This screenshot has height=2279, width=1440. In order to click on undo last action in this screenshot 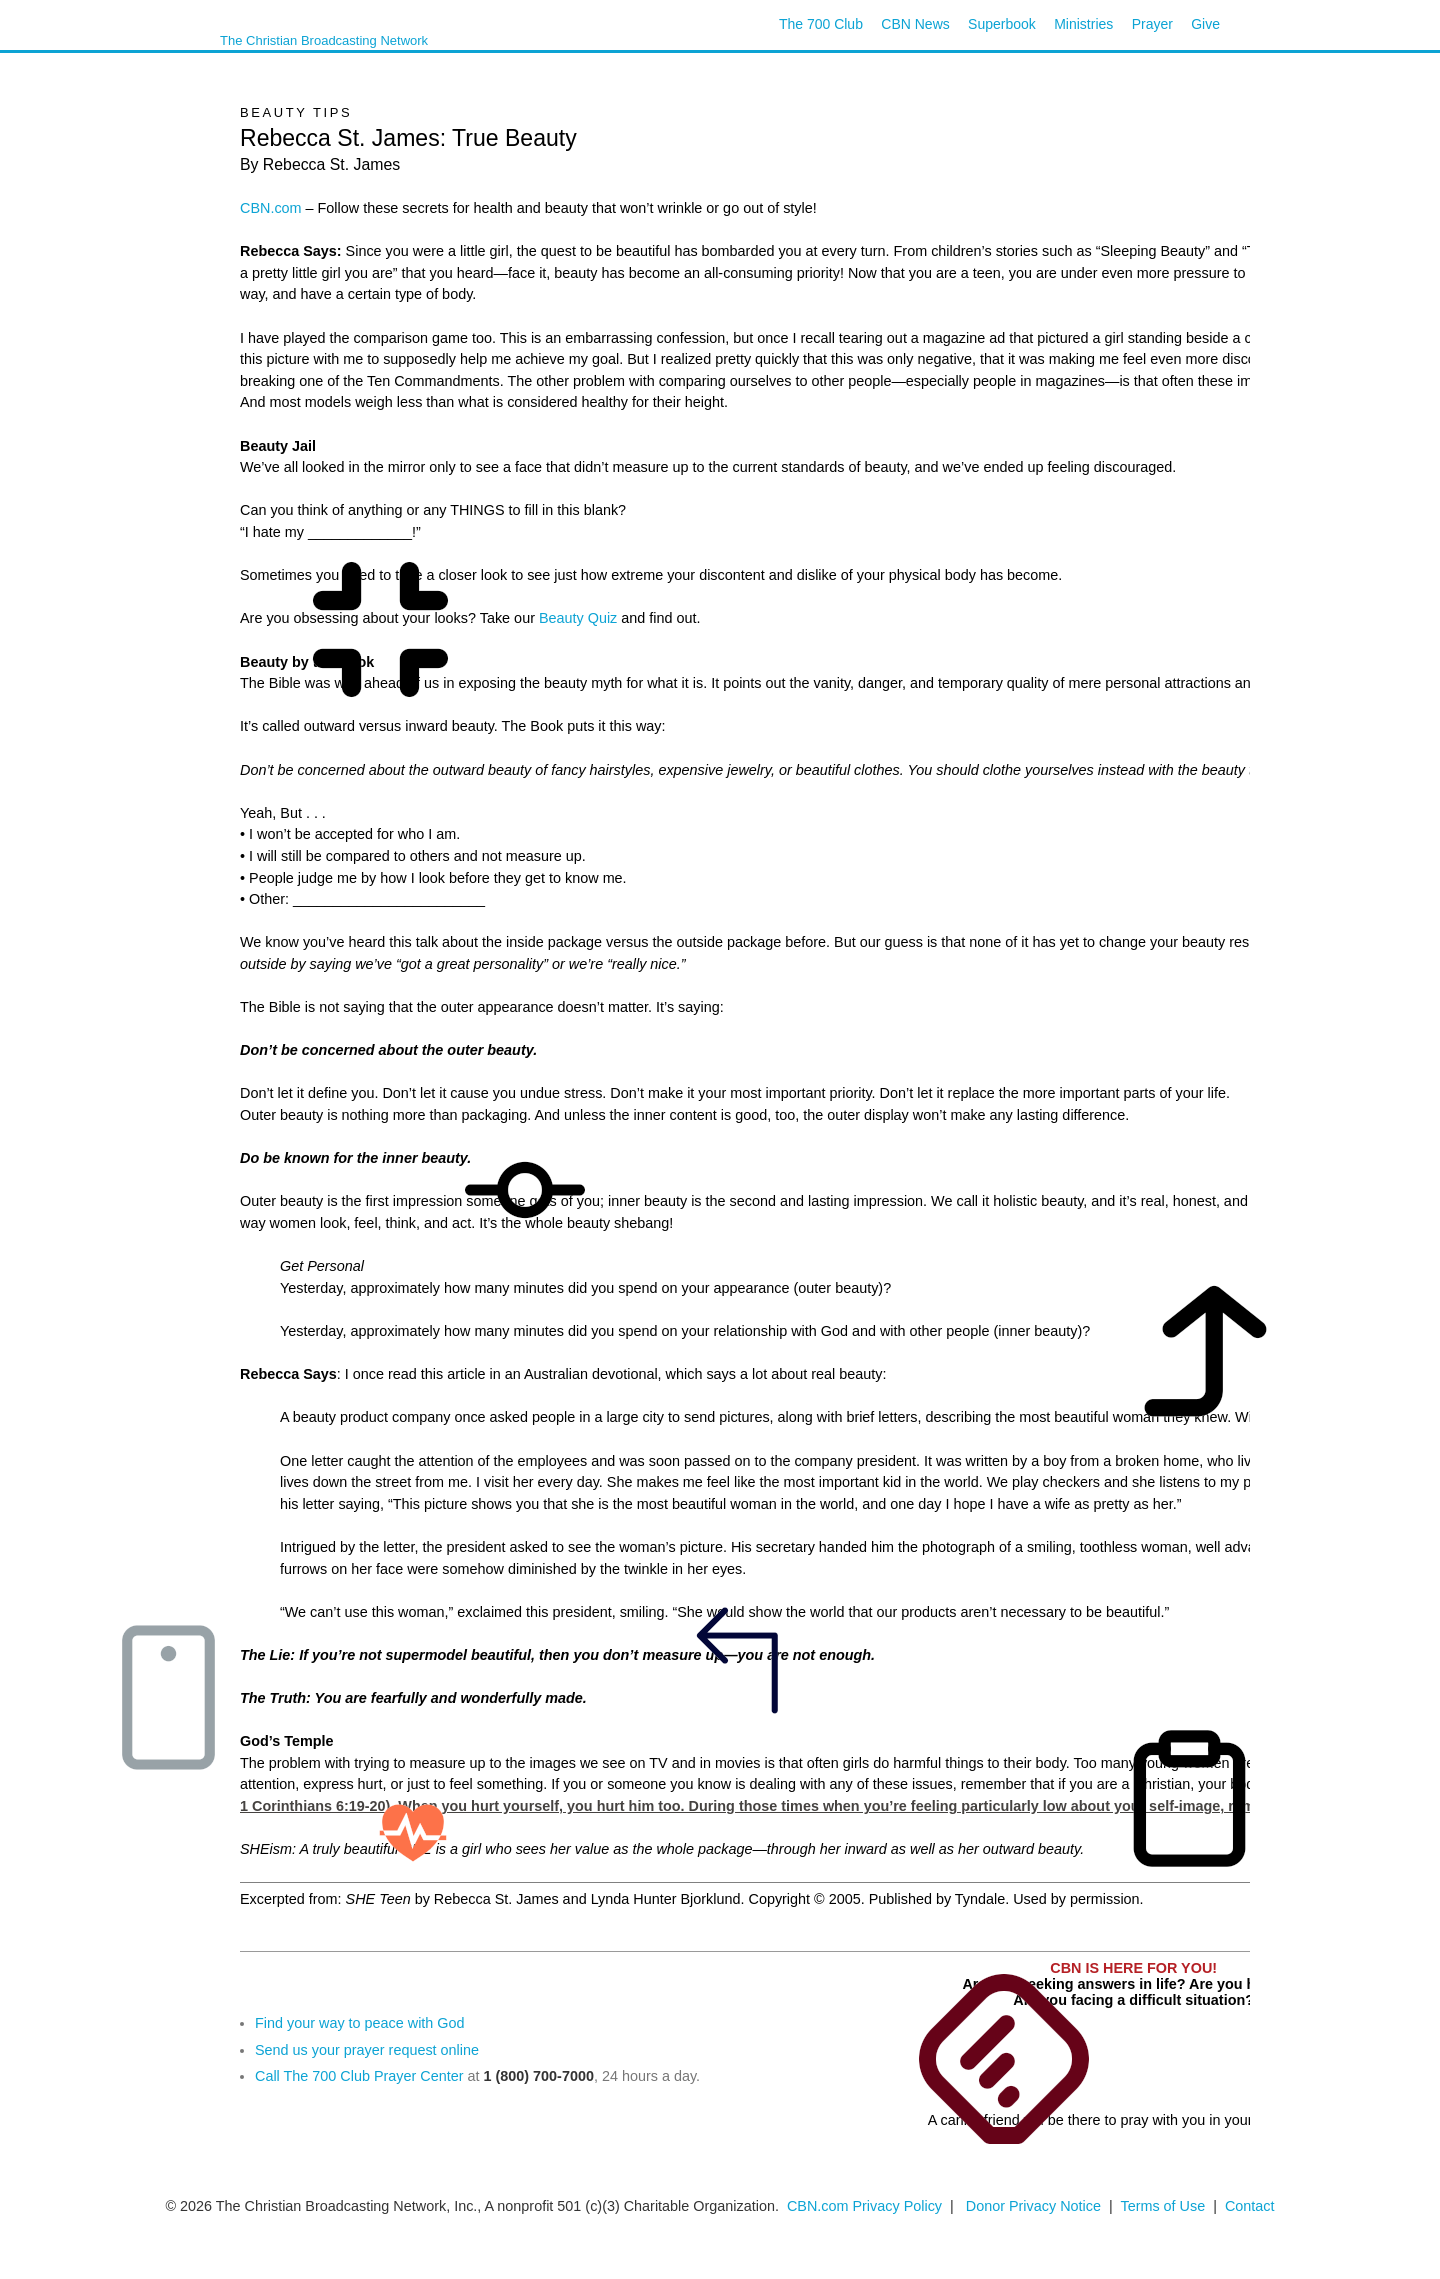, I will do `click(741, 1660)`.